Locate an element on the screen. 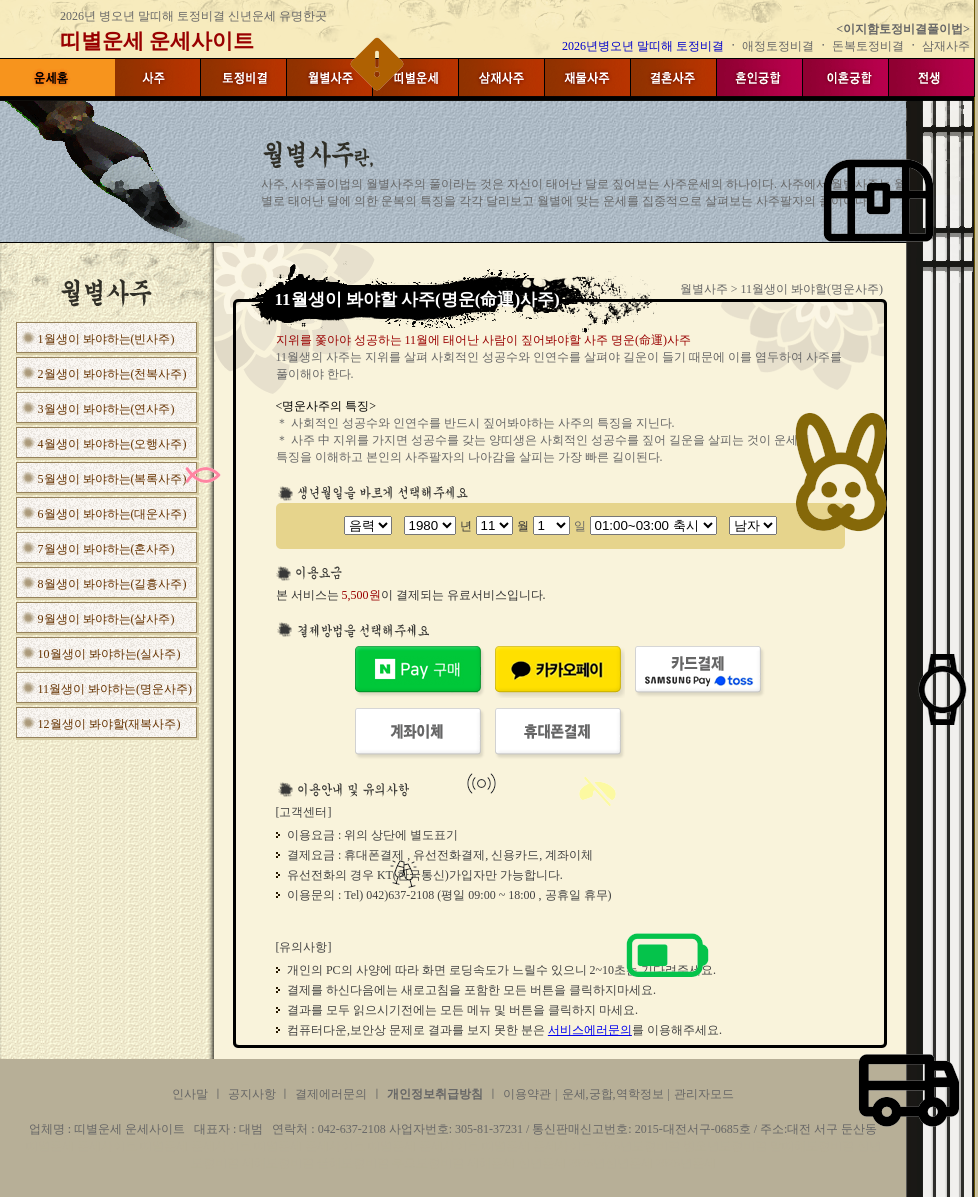 The image size is (978, 1197). access smartwatch settings or companion app is located at coordinates (942, 689).